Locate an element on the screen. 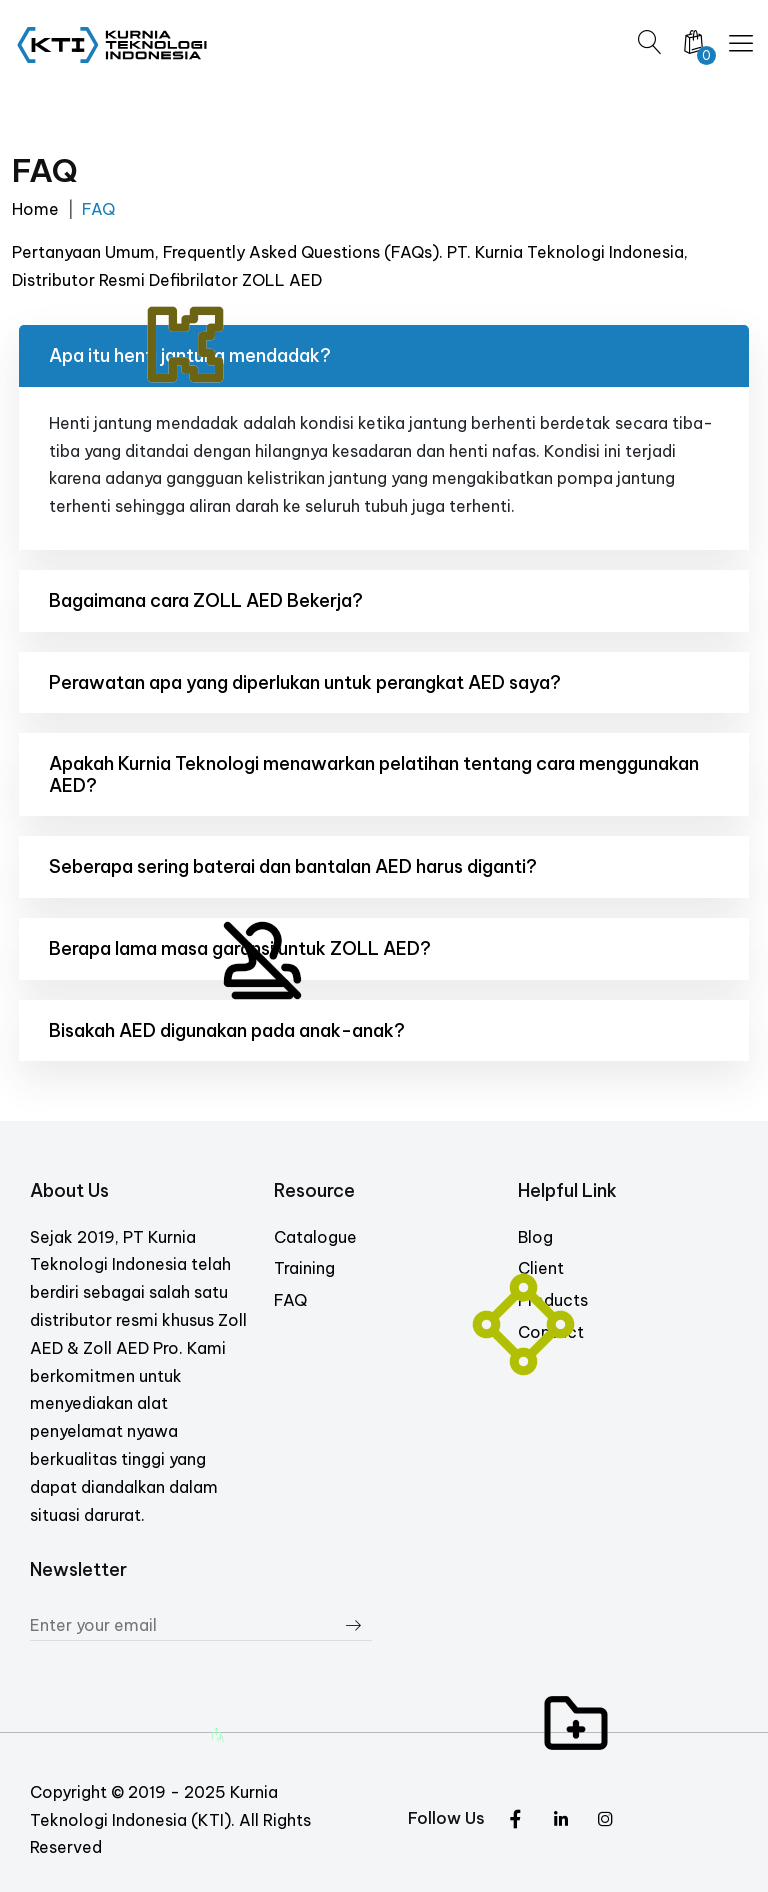 This screenshot has height=1892, width=768. approval or stamping feature disabled is located at coordinates (262, 960).